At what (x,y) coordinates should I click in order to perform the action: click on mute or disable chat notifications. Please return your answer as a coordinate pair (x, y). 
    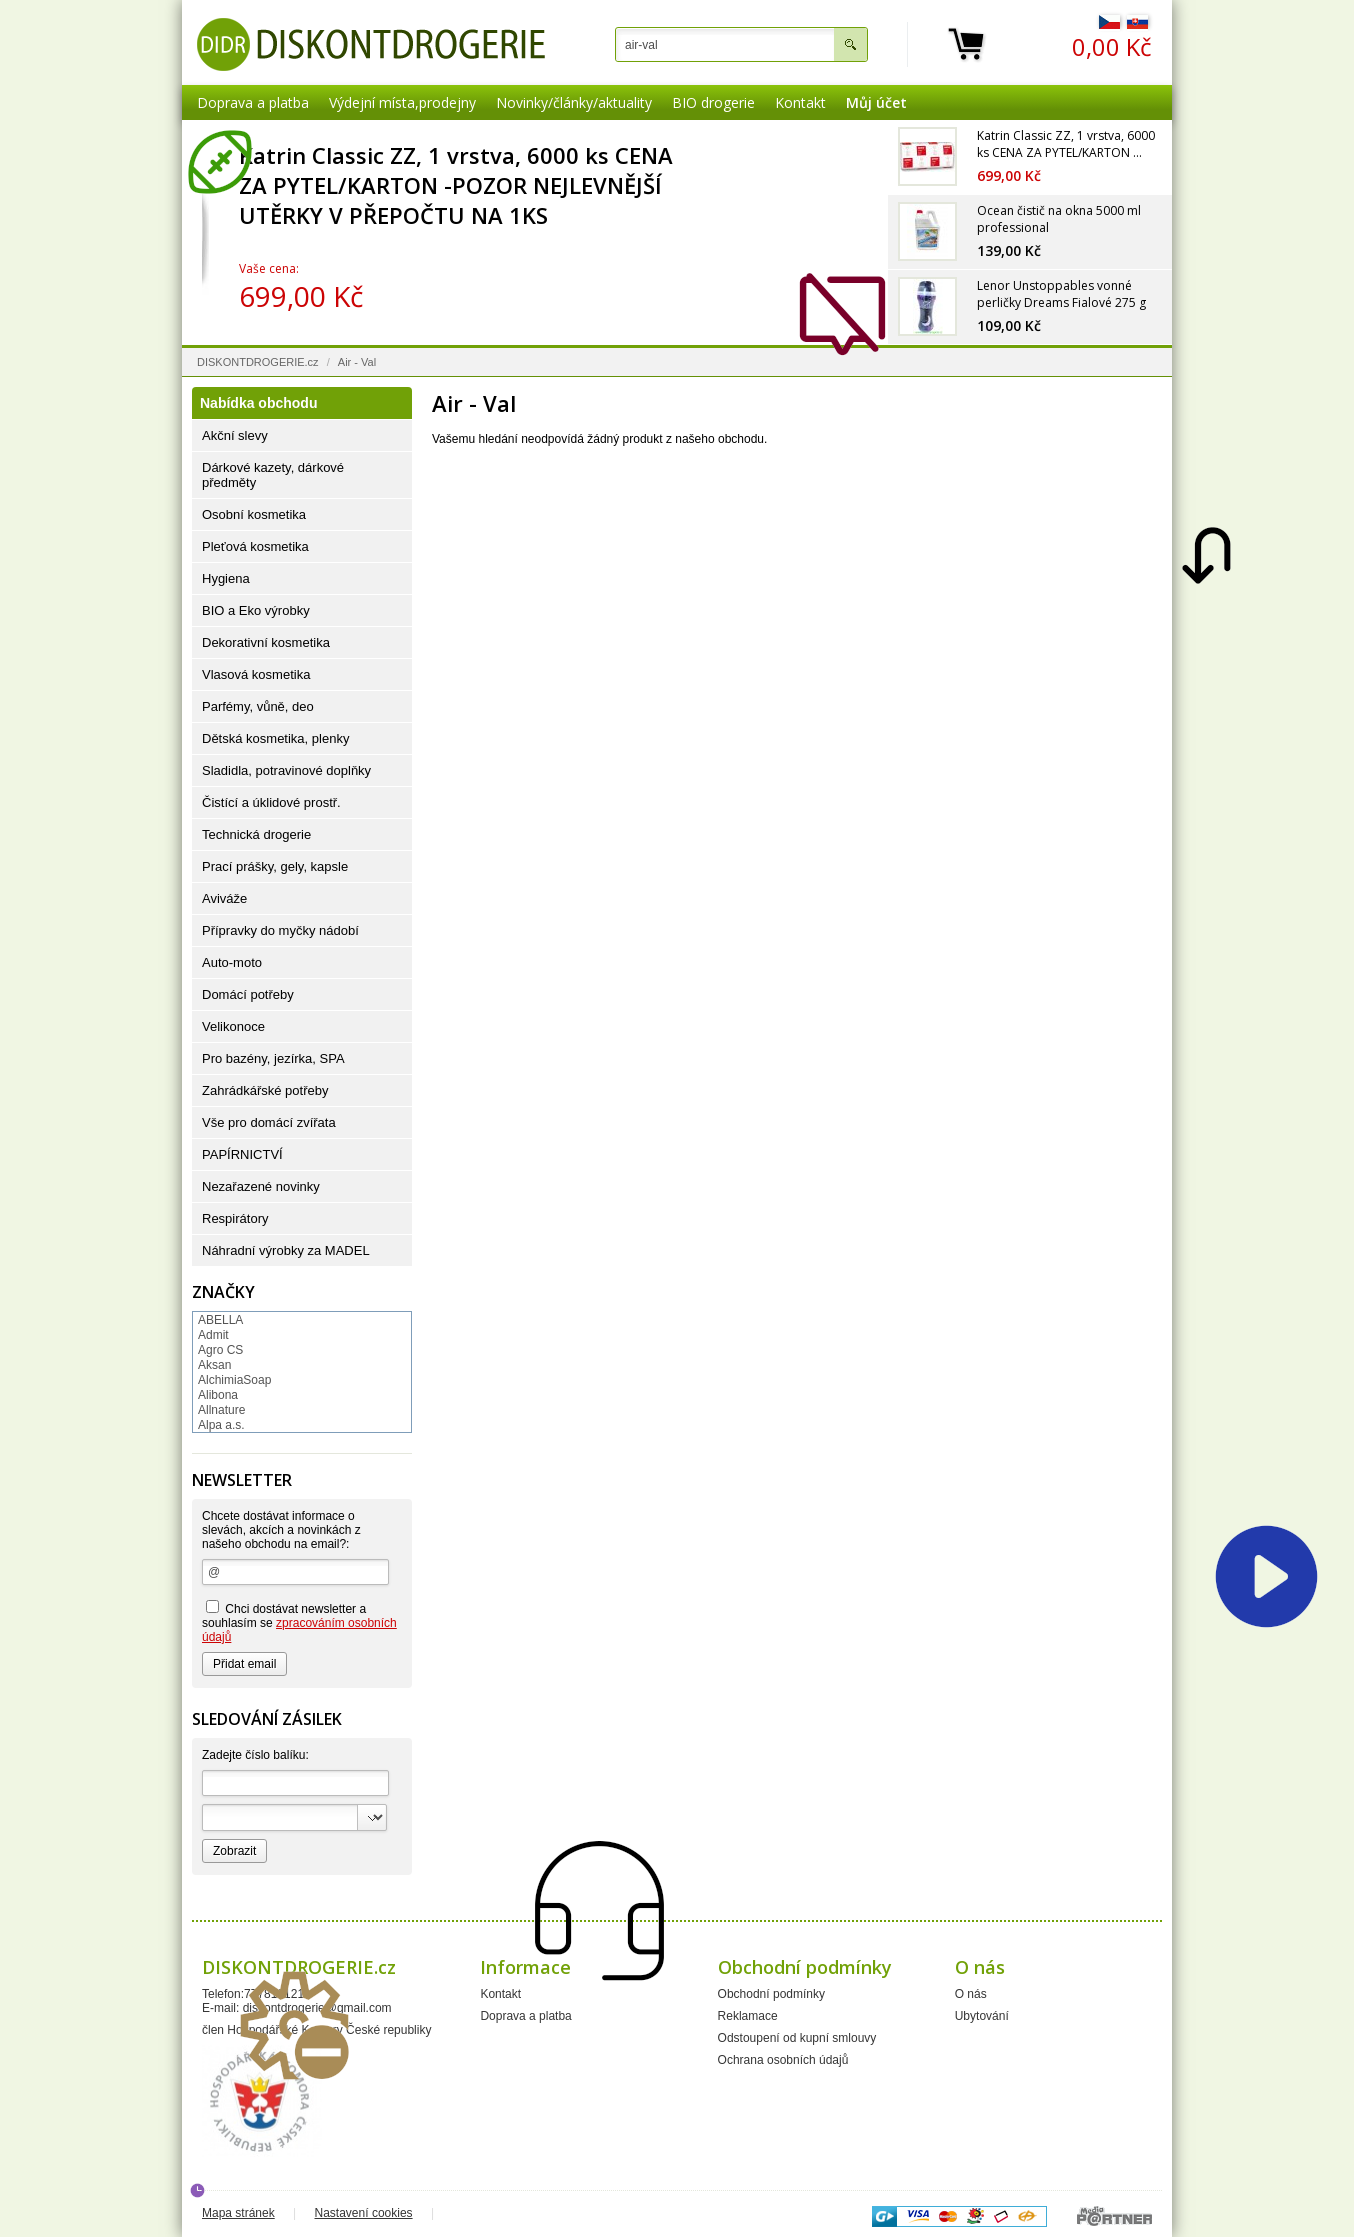
    Looking at the image, I should click on (842, 312).